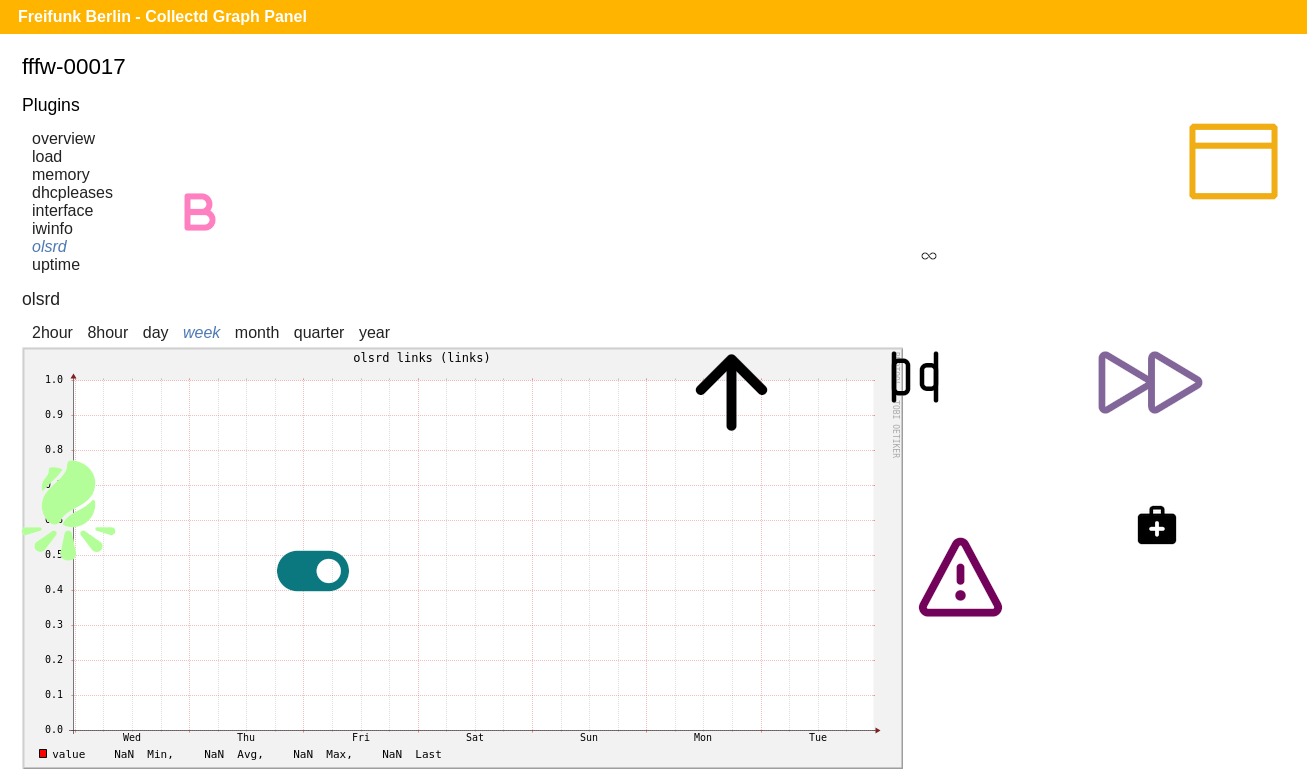 The height and width of the screenshot is (773, 1307). Describe the element at coordinates (1150, 382) in the screenshot. I see `skip to the next track` at that location.